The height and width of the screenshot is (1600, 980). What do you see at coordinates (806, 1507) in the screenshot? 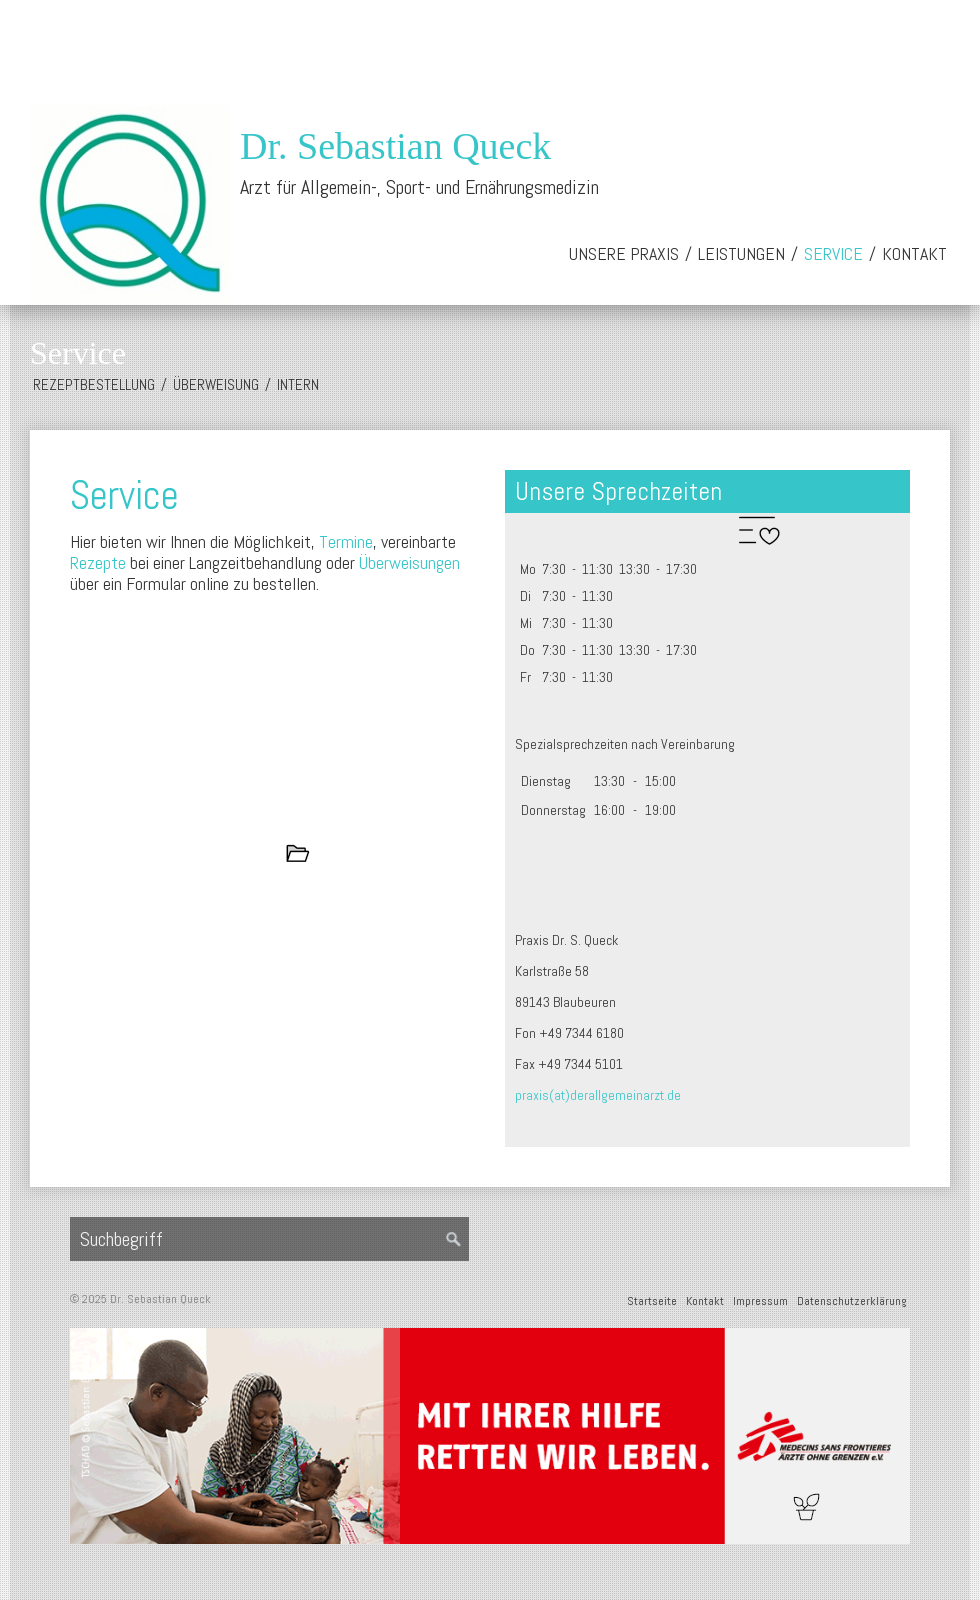
I see `access plant care or gardening features` at bounding box center [806, 1507].